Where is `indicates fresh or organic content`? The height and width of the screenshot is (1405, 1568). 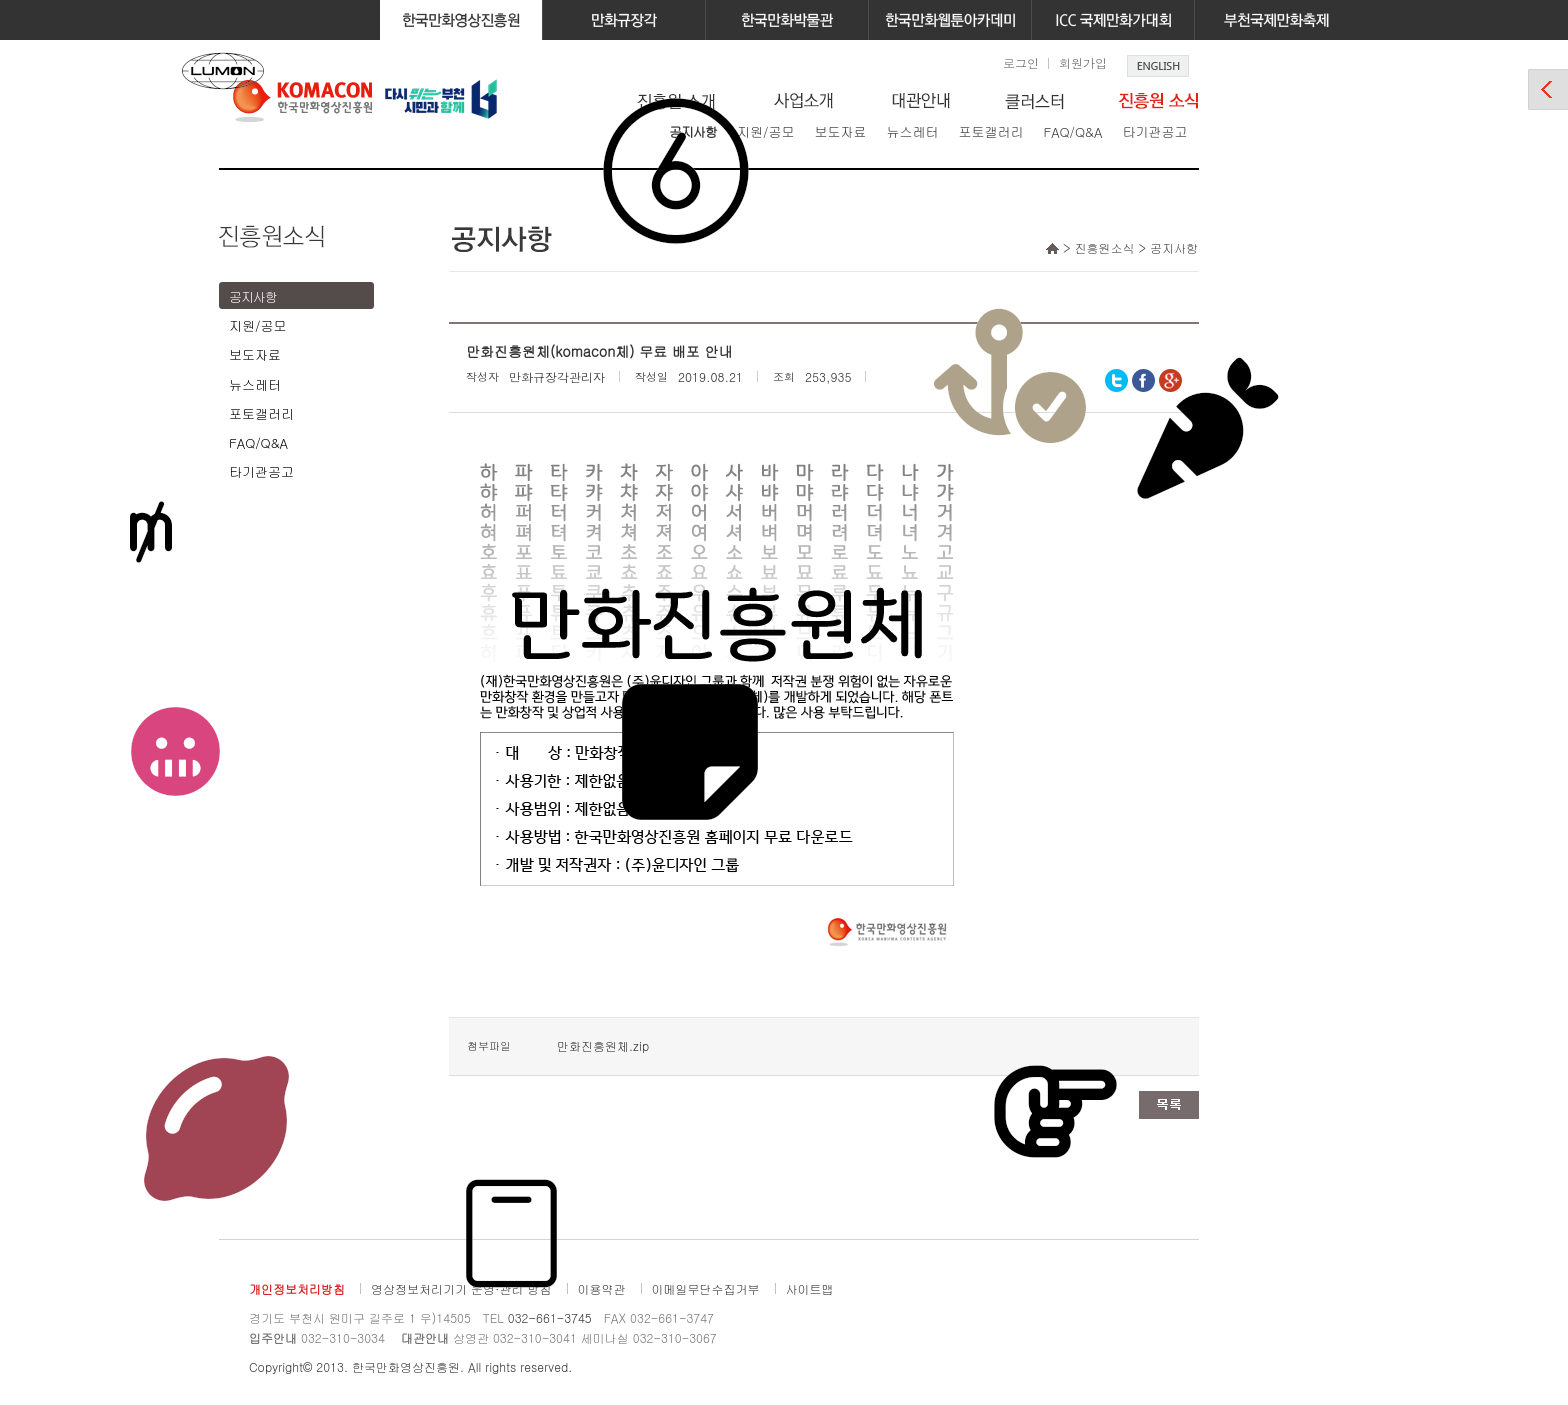 indicates fresh or organic content is located at coordinates (216, 1128).